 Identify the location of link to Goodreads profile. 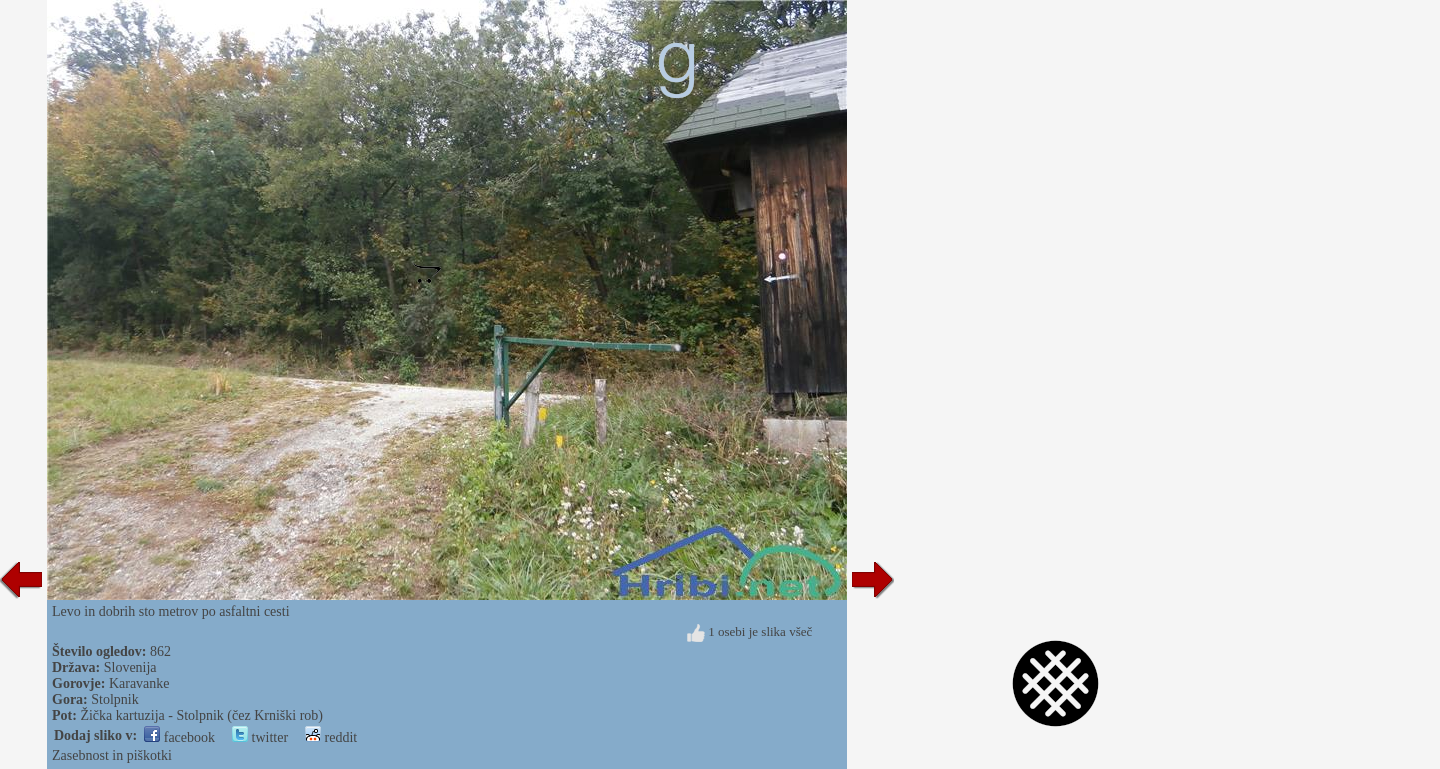
(676, 70).